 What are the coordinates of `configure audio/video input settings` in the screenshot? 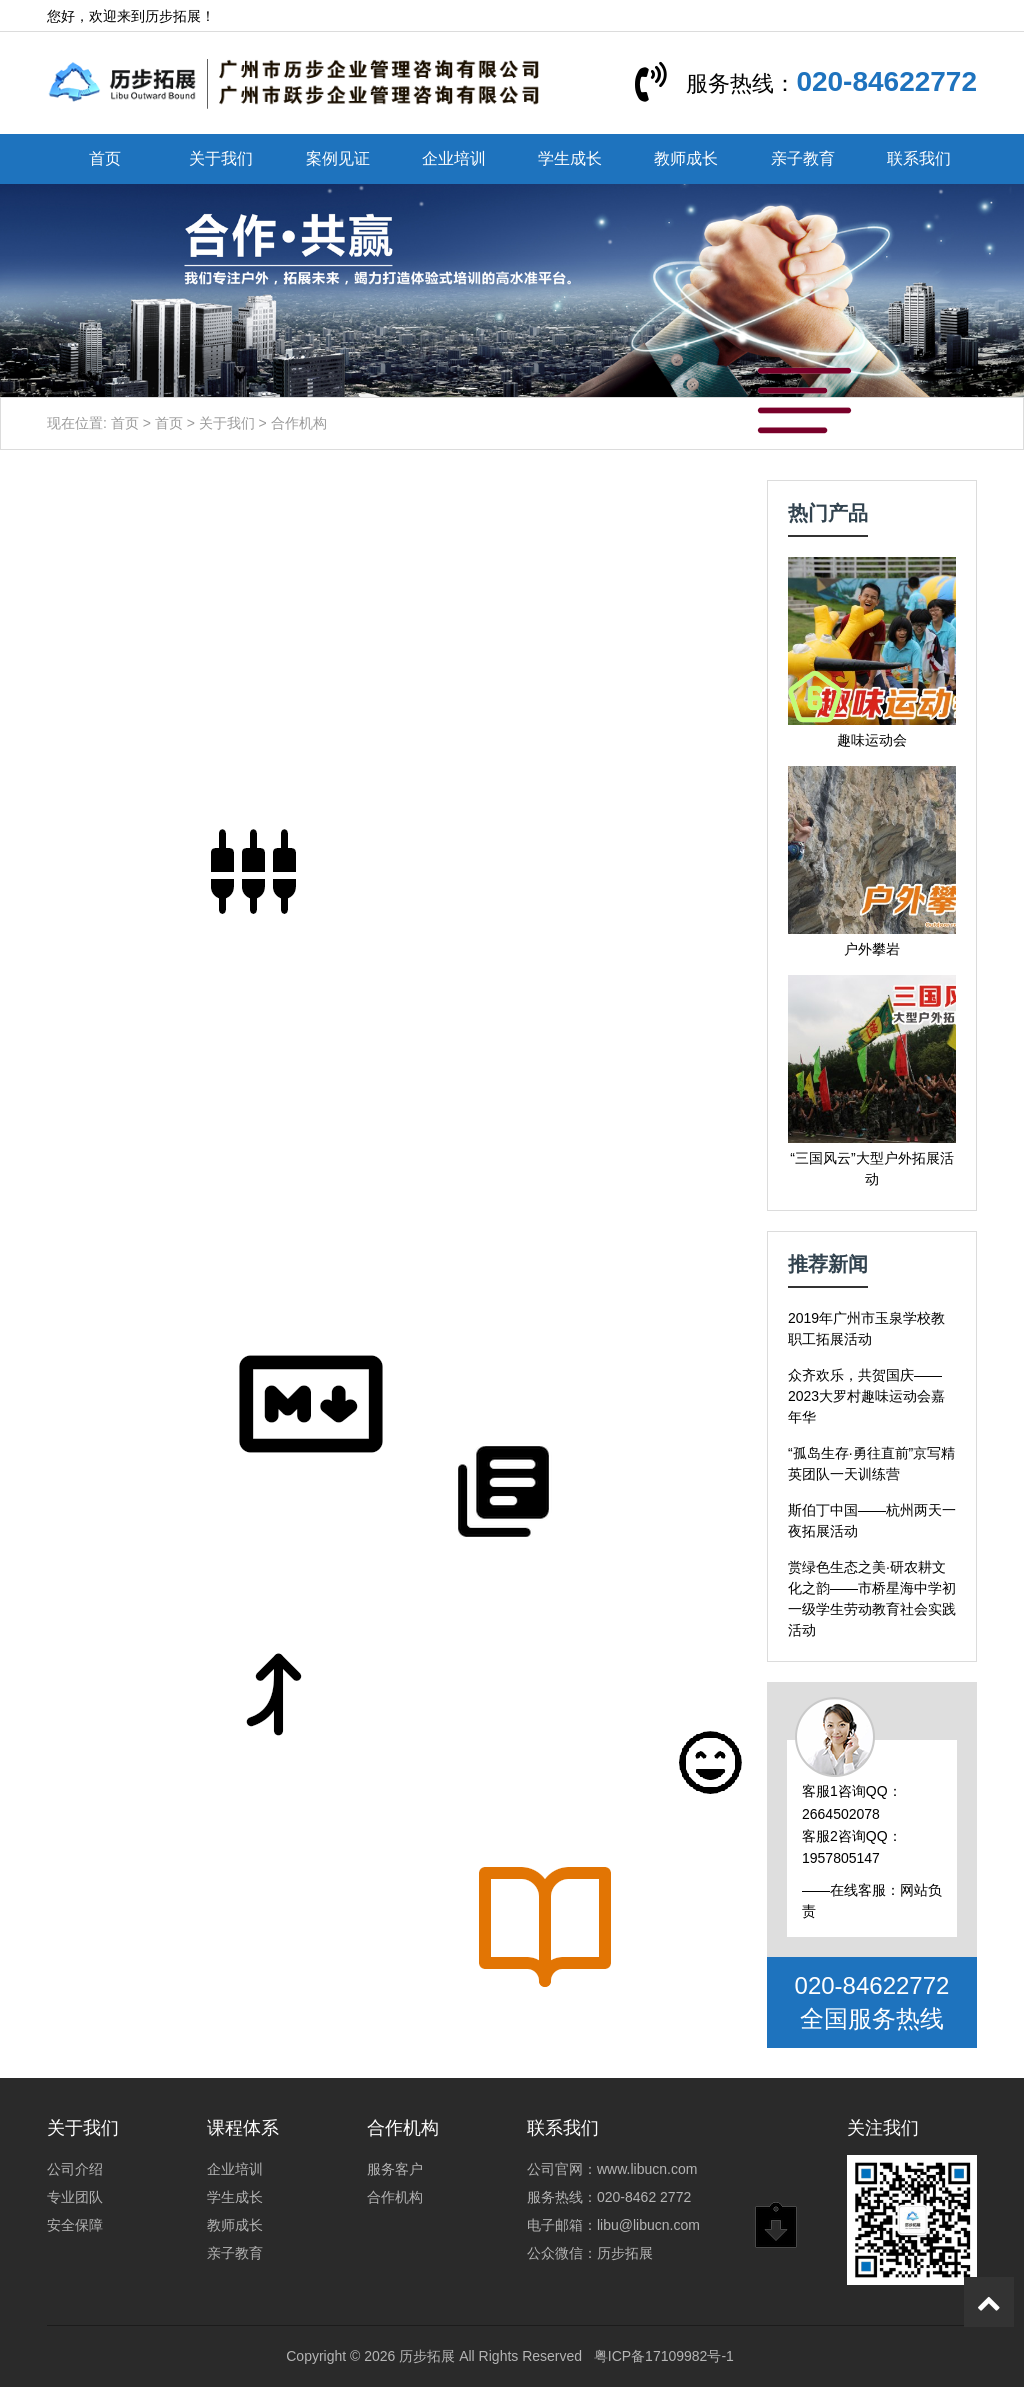 It's located at (253, 871).